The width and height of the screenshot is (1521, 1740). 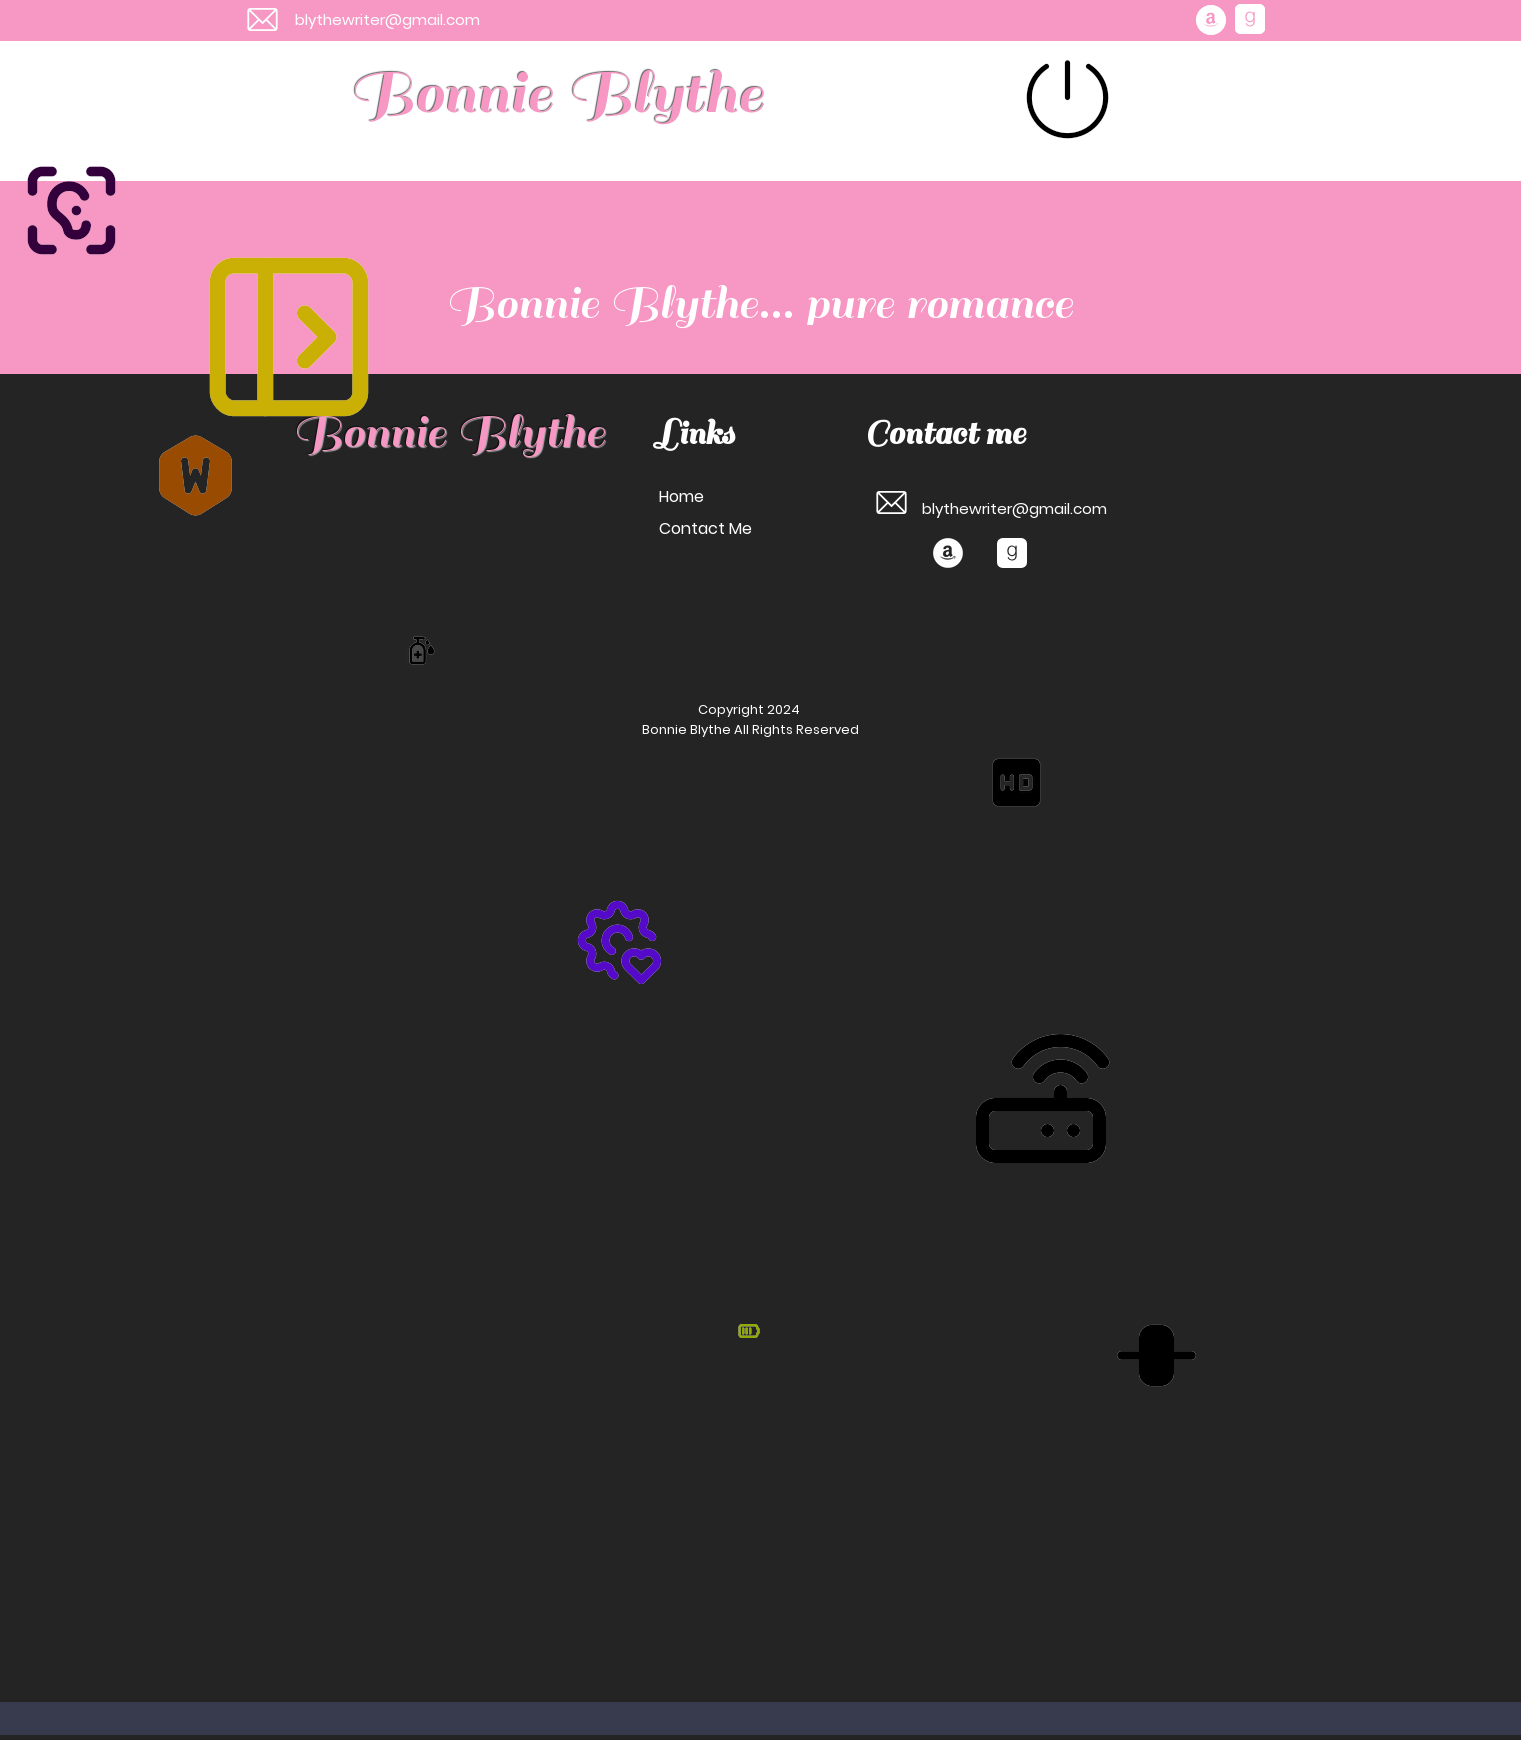 What do you see at coordinates (195, 475) in the screenshot?
I see `access wallet or payment features` at bounding box center [195, 475].